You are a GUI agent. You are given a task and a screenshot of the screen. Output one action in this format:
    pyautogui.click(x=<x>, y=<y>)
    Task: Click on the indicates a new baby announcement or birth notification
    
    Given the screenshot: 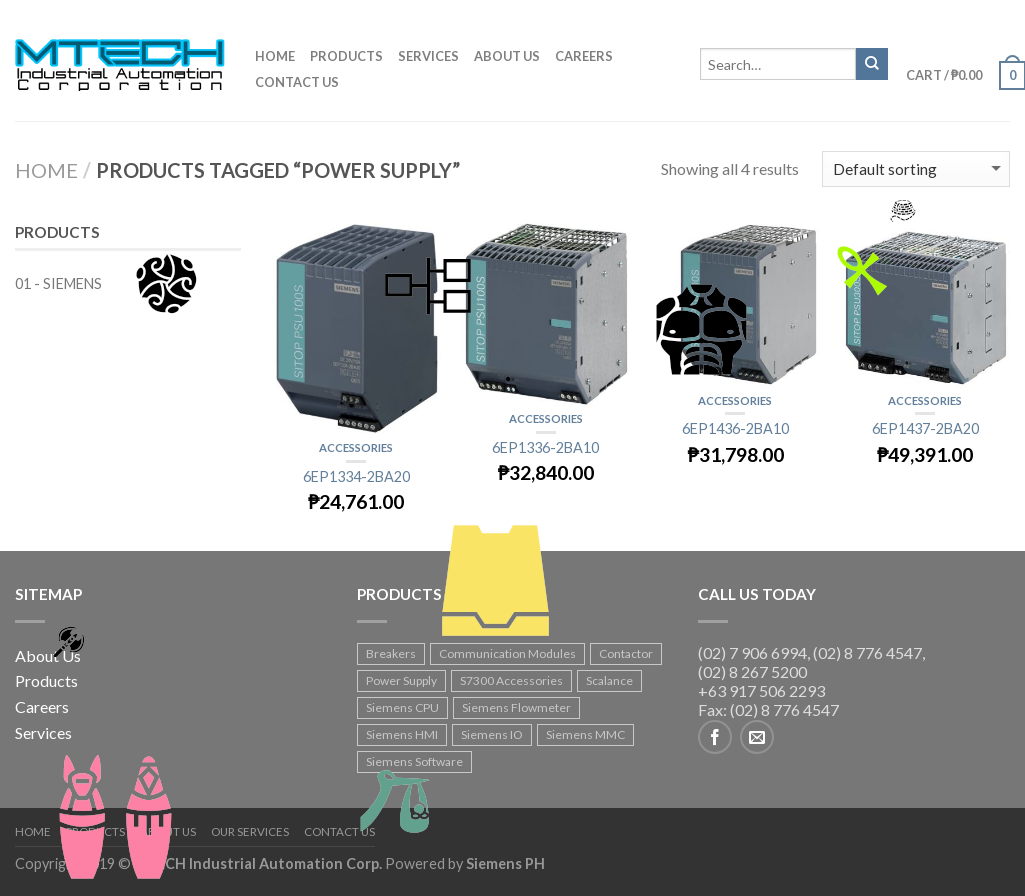 What is the action you would take?
    pyautogui.click(x=395, y=798)
    